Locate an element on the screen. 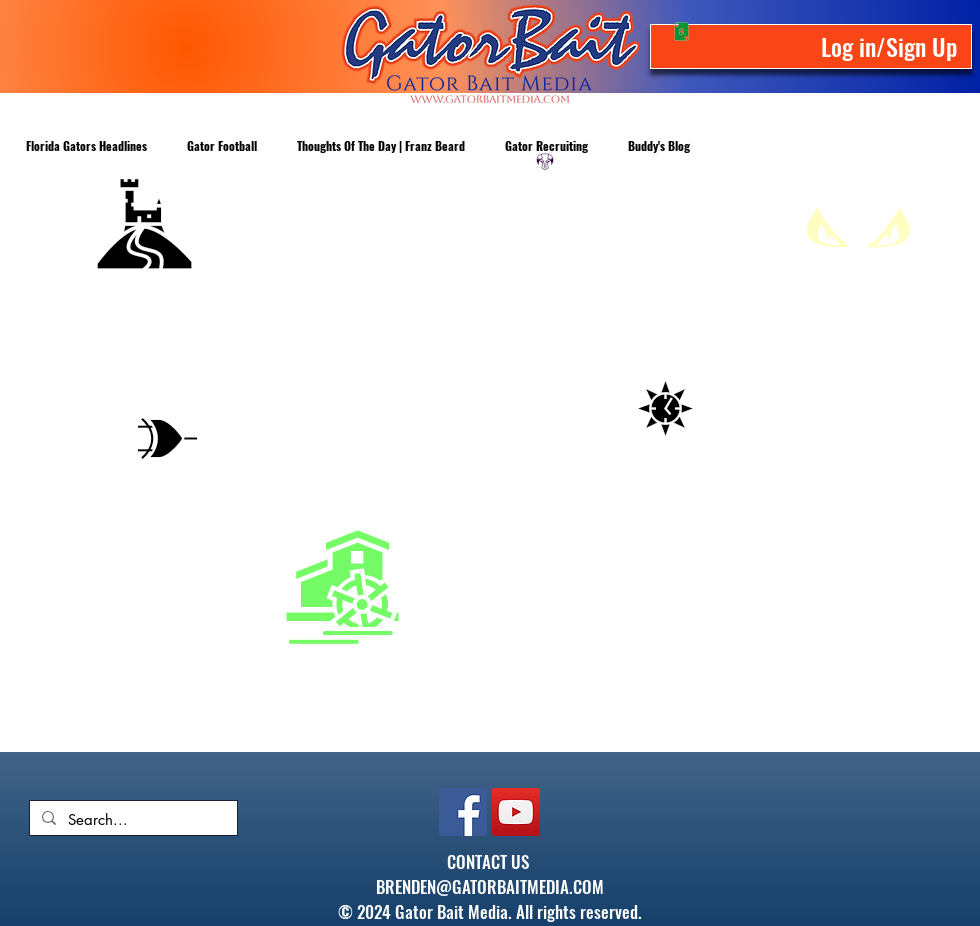  represents an XOR logic gate in a circuit diagram is located at coordinates (167, 438).